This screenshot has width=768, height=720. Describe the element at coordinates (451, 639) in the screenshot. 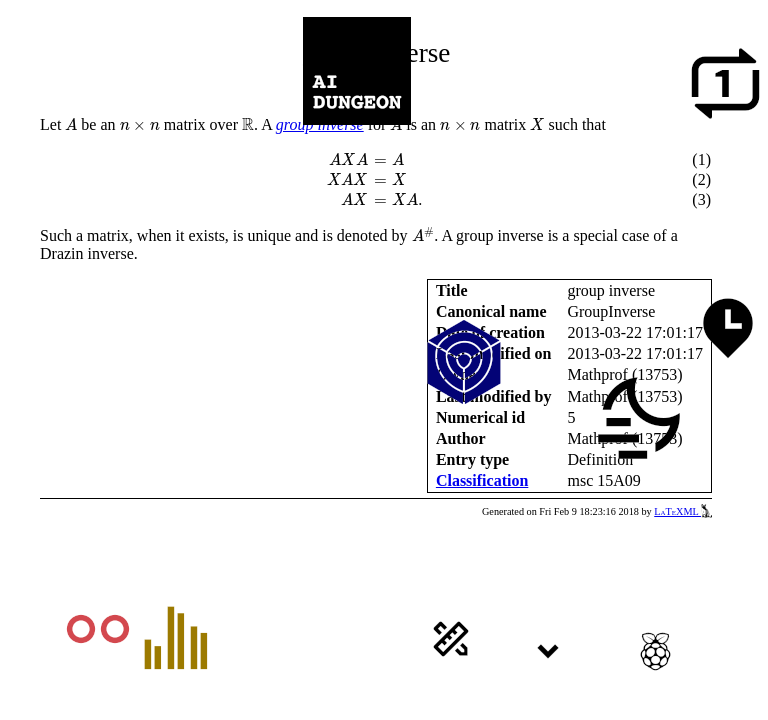

I see `access design tools` at that location.